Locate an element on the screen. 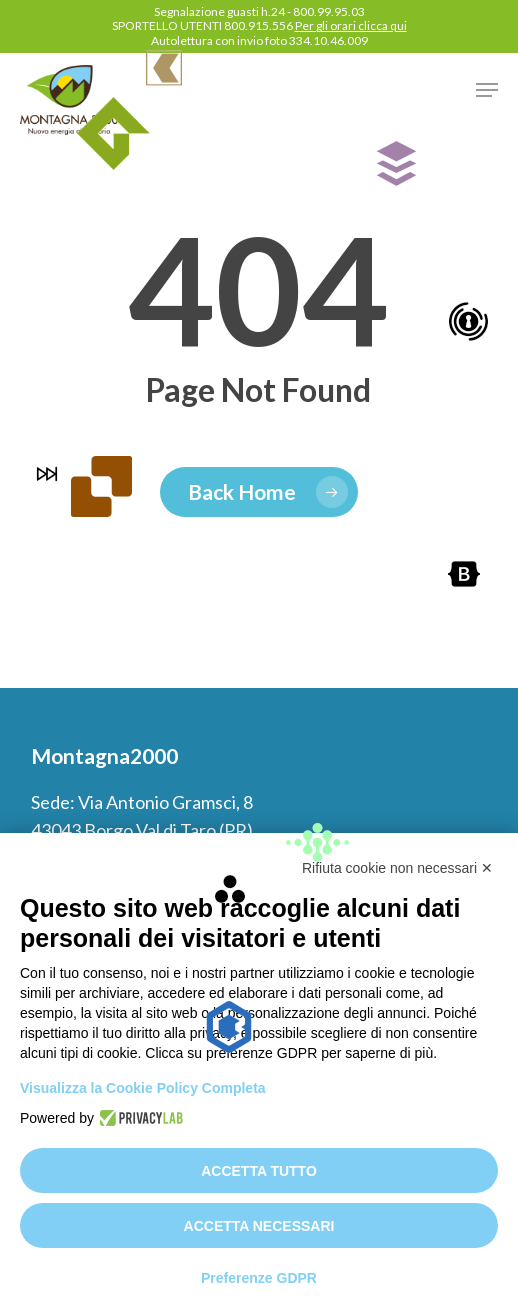  open authelia authentication settings is located at coordinates (468, 321).